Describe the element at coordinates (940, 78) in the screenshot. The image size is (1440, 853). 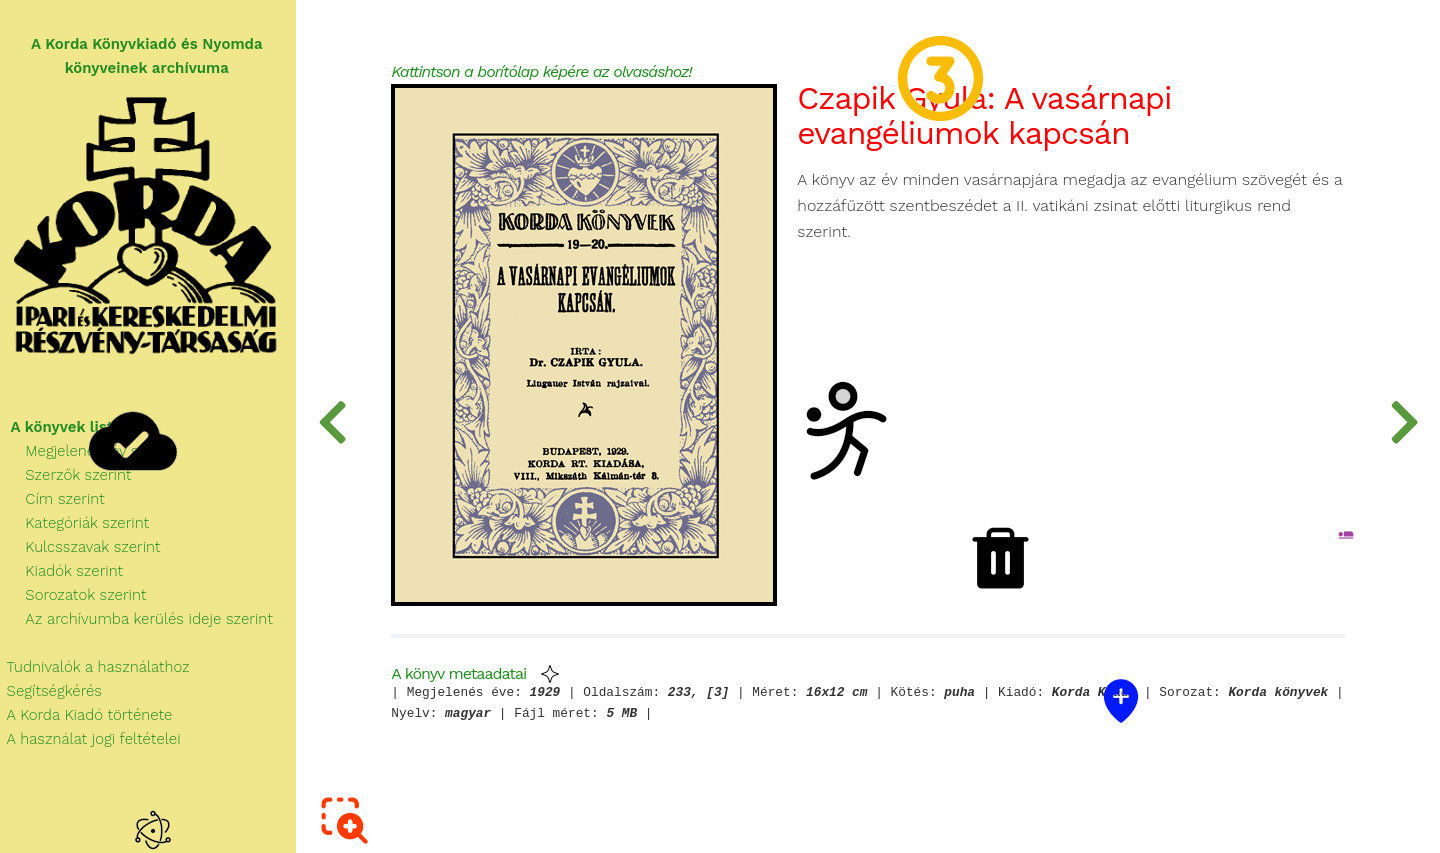
I see `indicates step three in a multi-step process` at that location.